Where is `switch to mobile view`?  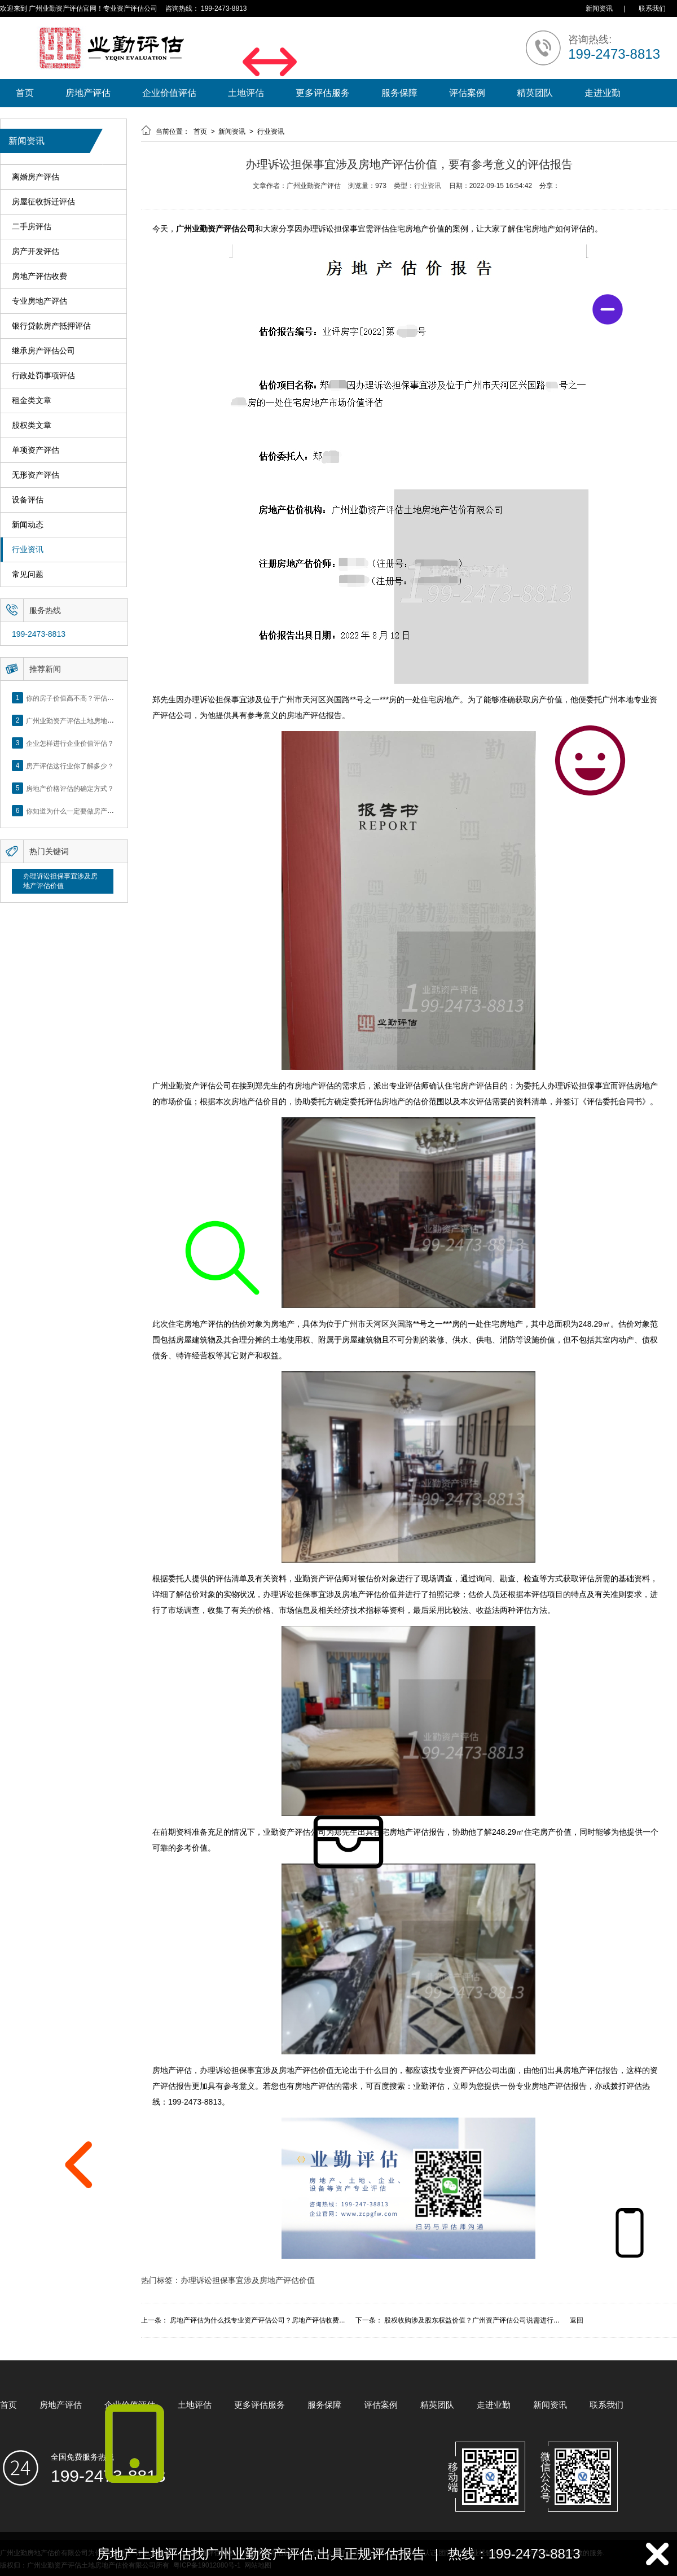
switch to mobile view is located at coordinates (134, 2443).